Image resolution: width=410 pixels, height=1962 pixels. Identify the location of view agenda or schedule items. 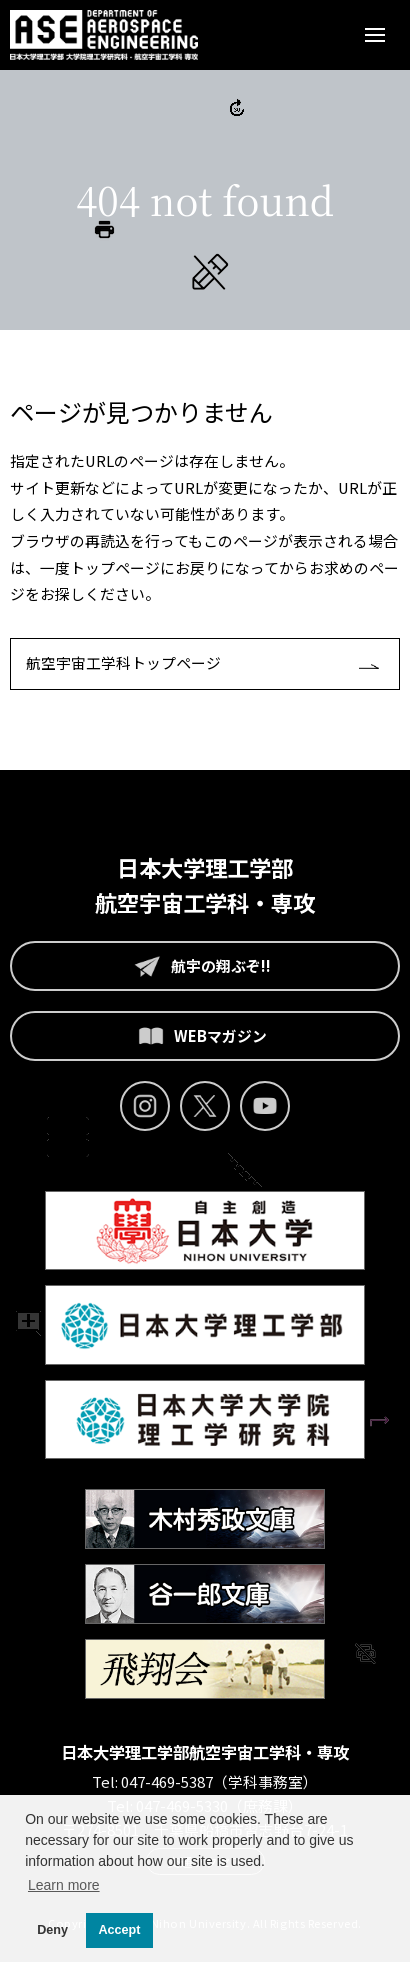
(69, 1137).